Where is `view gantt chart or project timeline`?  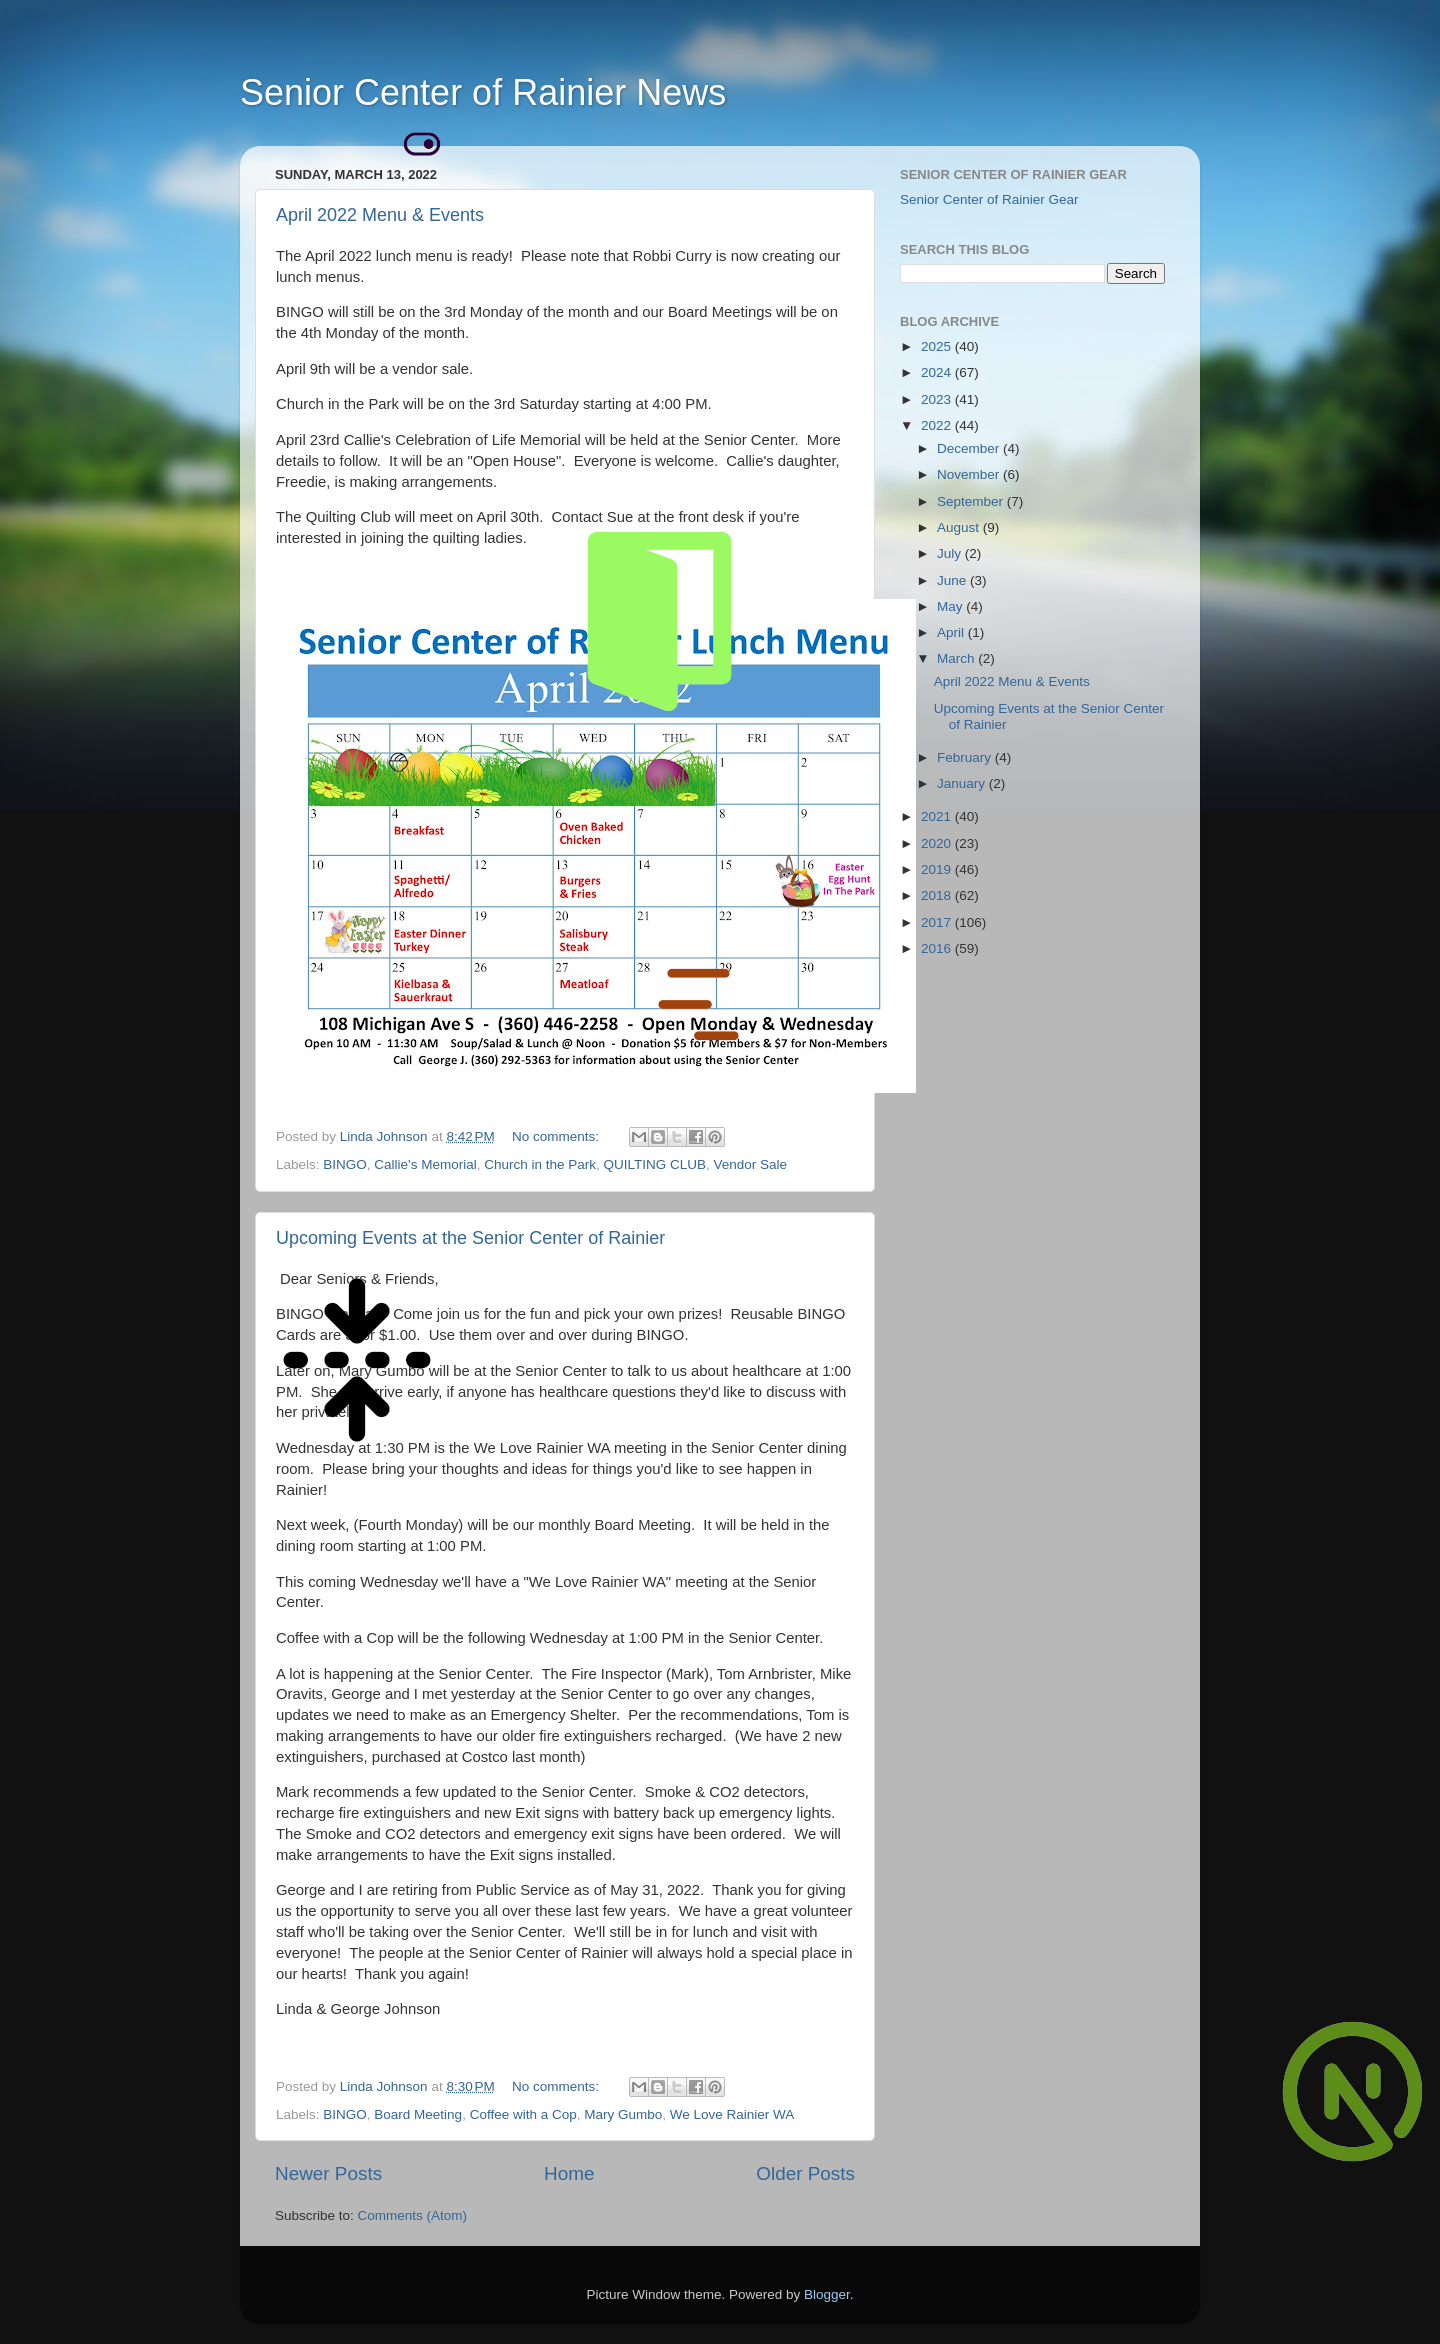 view gantt chart or project timeline is located at coordinates (698, 1004).